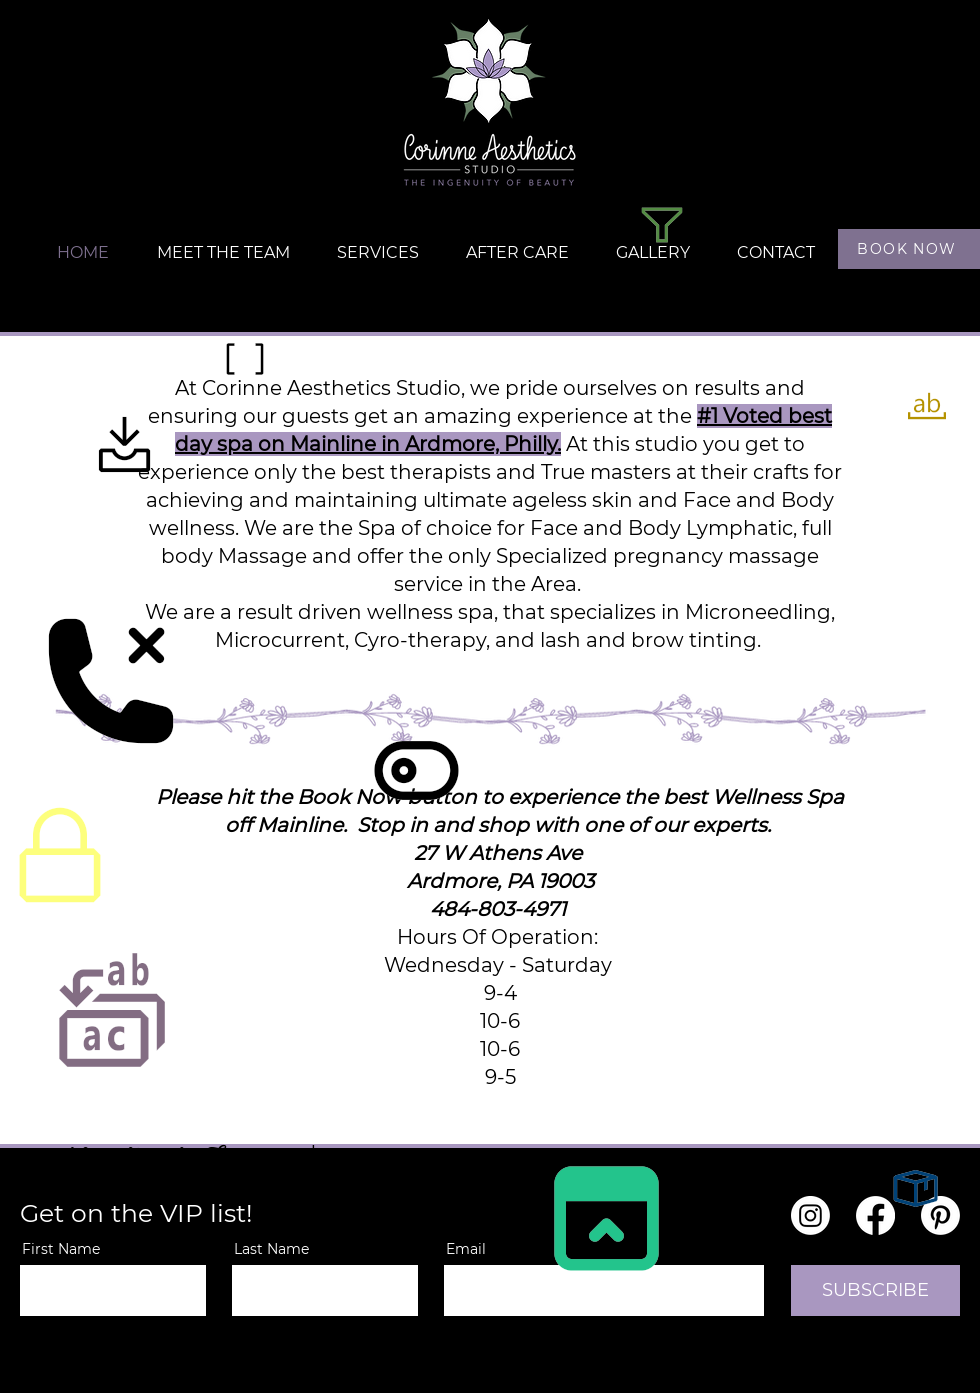 The width and height of the screenshot is (980, 1393). I want to click on replace all occurrences in document, so click(108, 1010).